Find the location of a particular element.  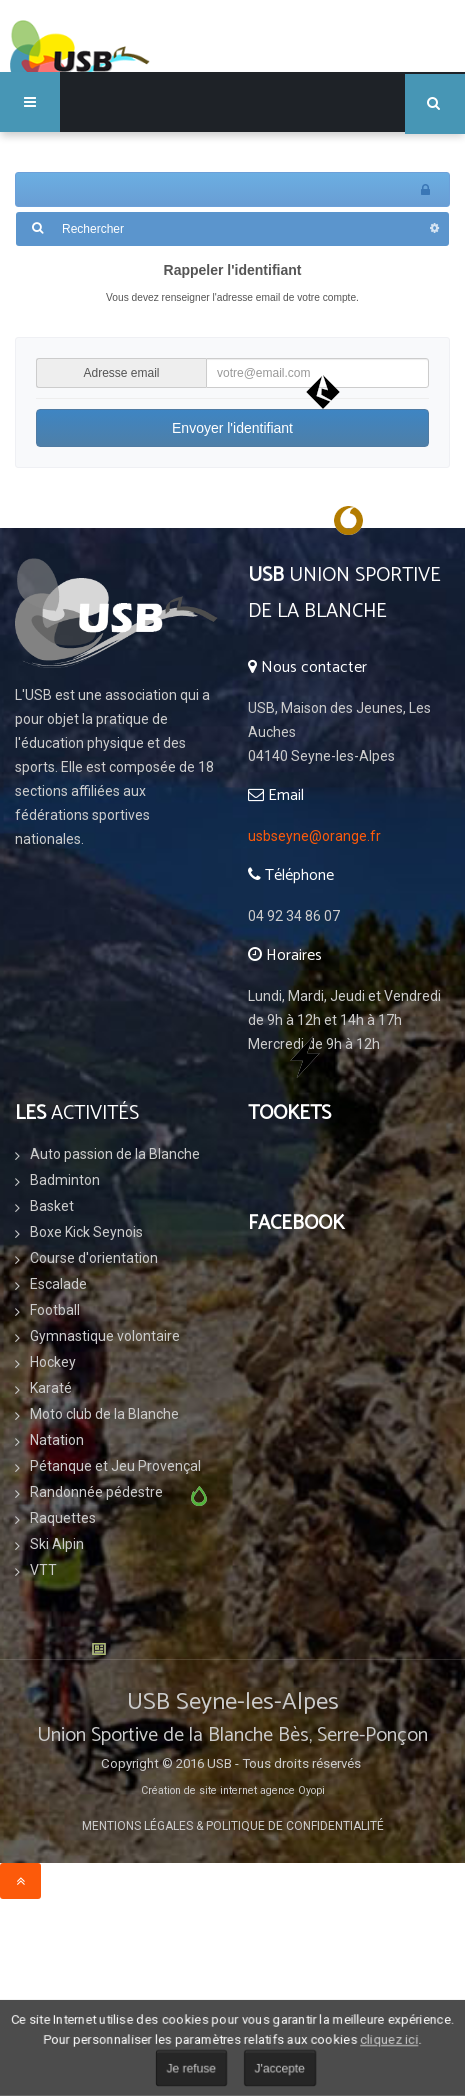

open informatica application is located at coordinates (323, 392).